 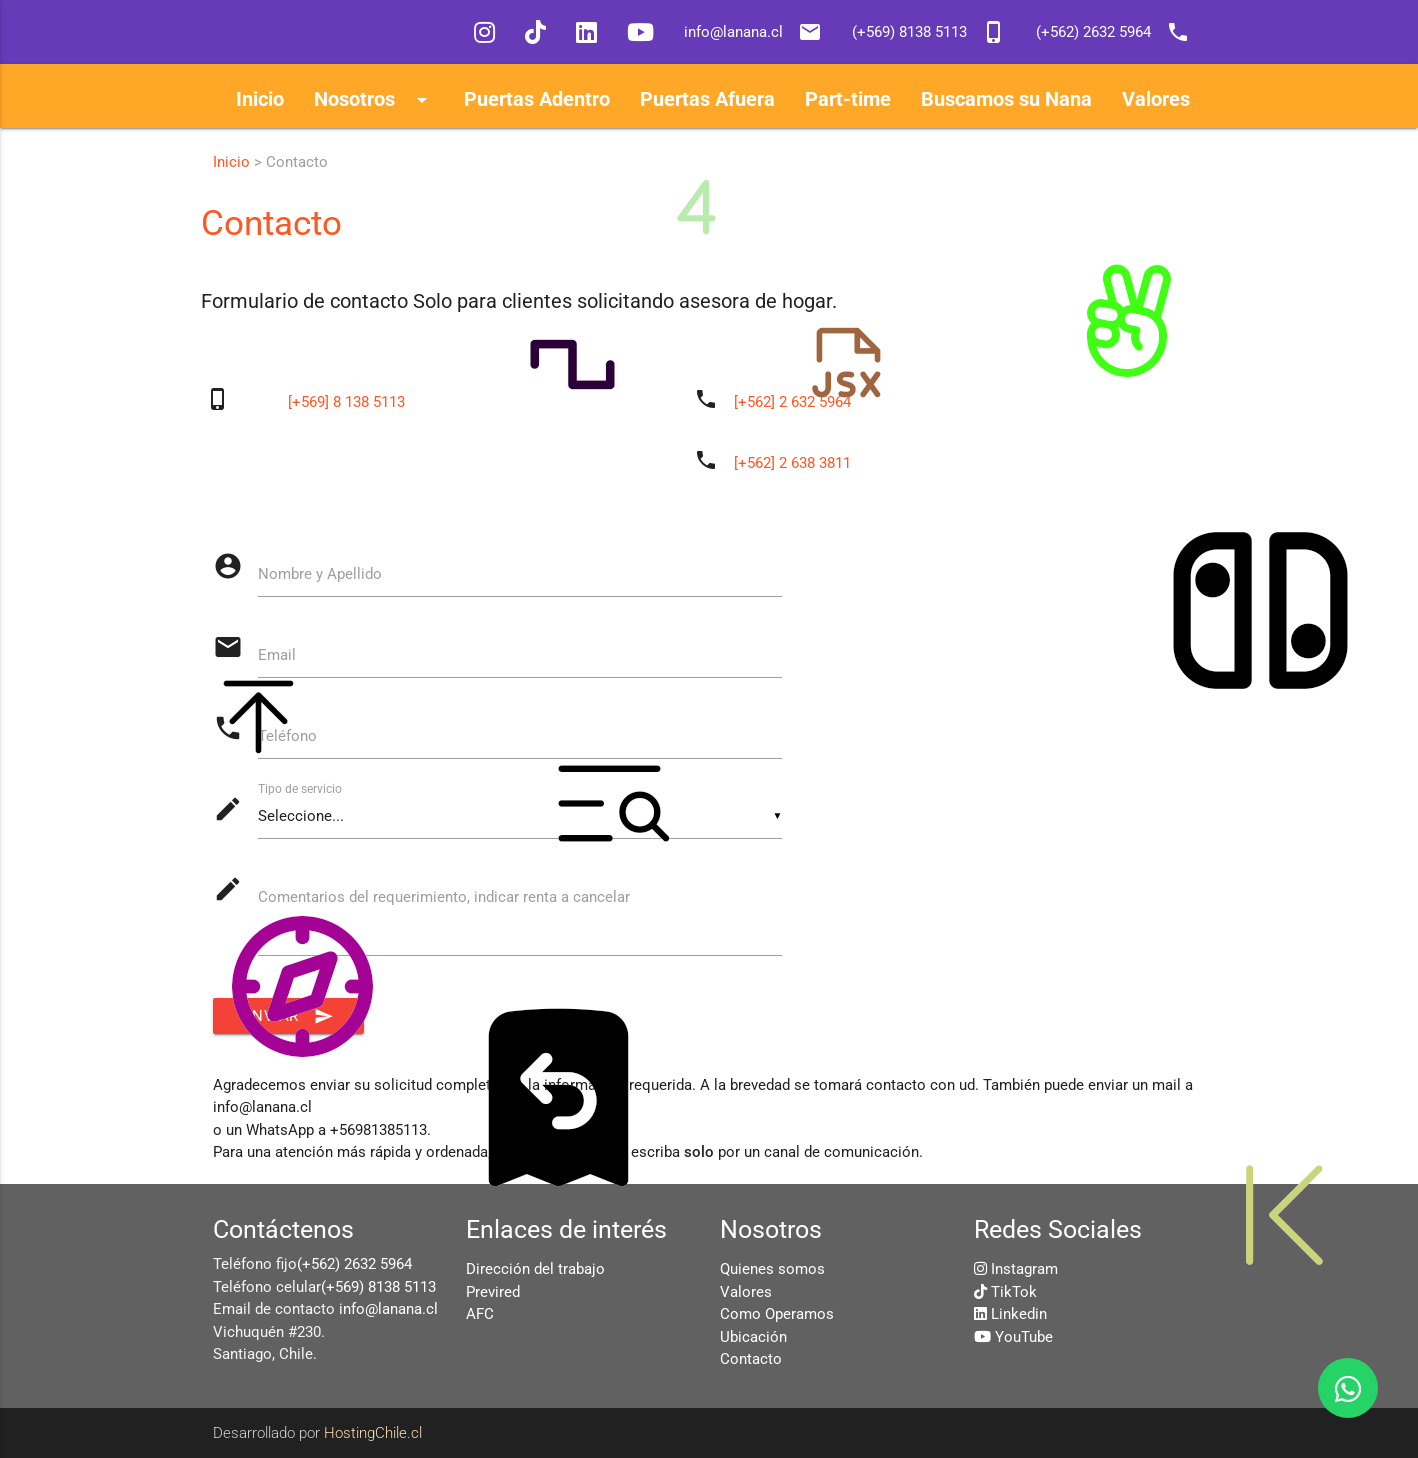 What do you see at coordinates (848, 365) in the screenshot?
I see `a JSX file type indicator` at bounding box center [848, 365].